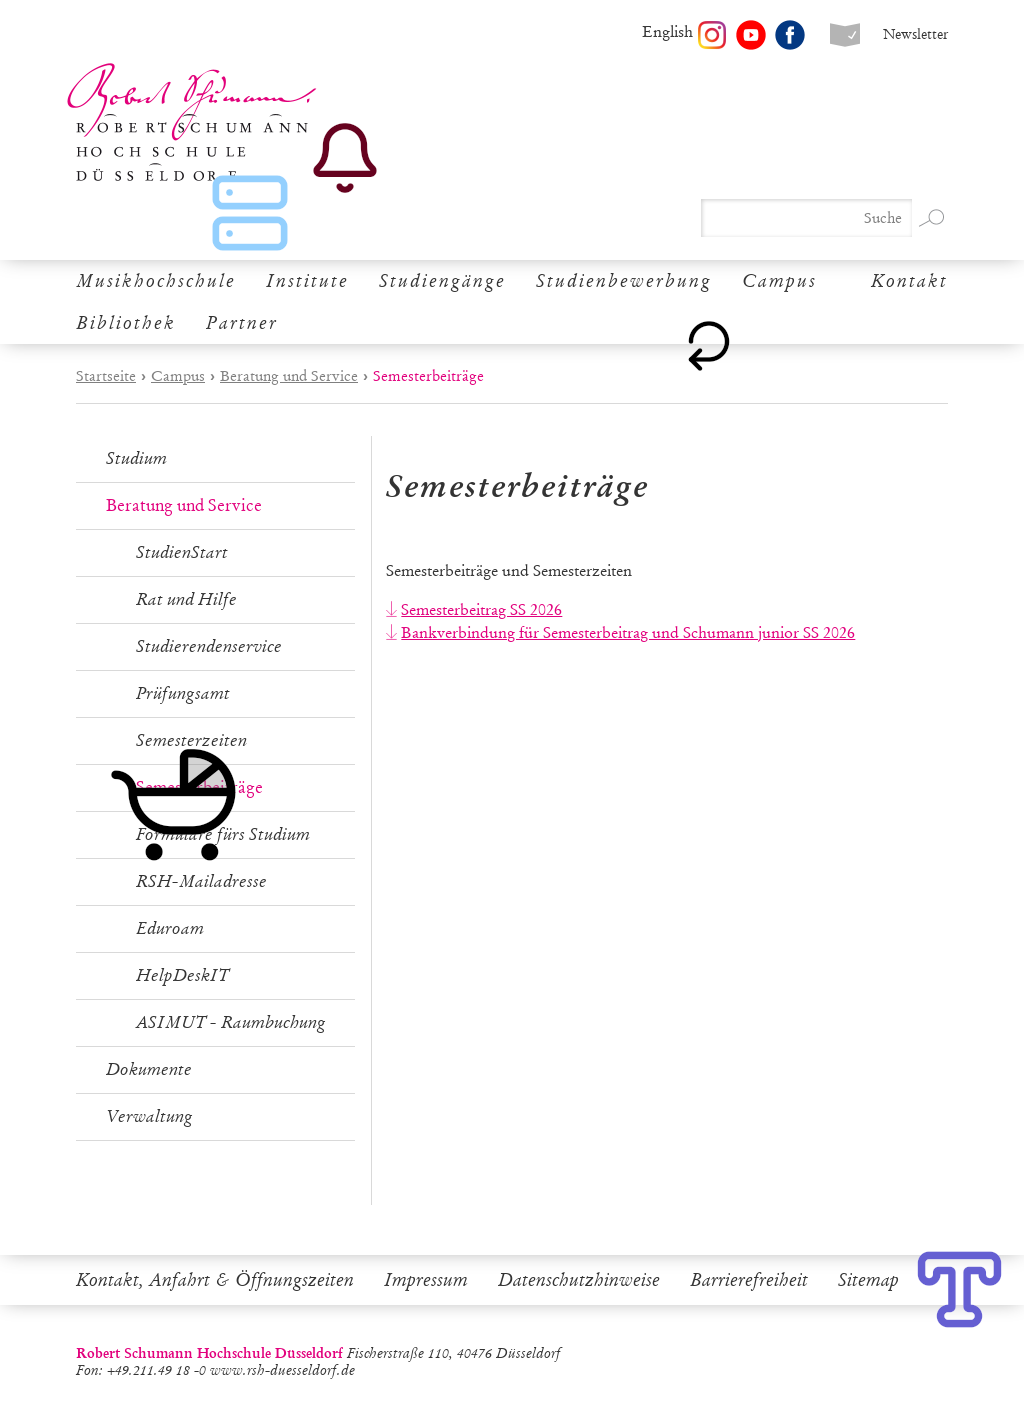 The image size is (1024, 1419). Describe the element at coordinates (709, 346) in the screenshot. I see `repeat or iterate through a process` at that location.